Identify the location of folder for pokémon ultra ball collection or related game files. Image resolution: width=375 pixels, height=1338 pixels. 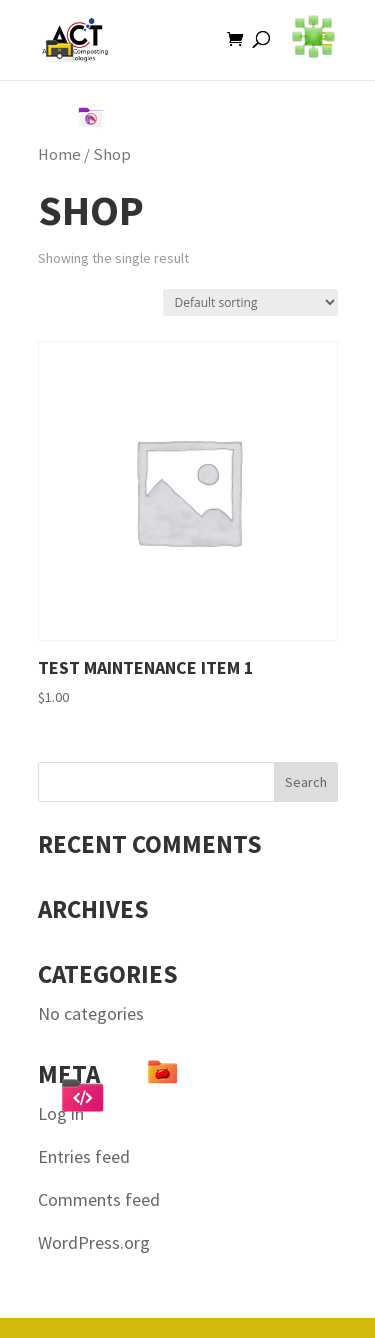
(59, 51).